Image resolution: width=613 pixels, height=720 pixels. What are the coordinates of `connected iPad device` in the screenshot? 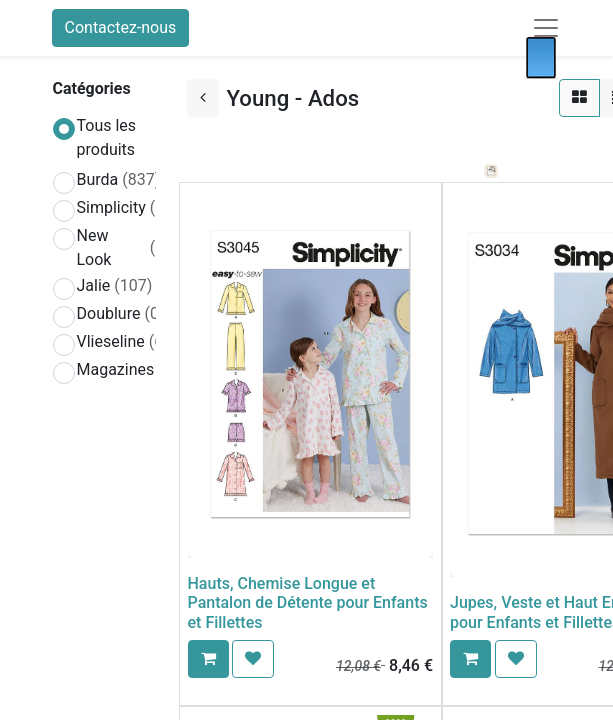 It's located at (541, 58).